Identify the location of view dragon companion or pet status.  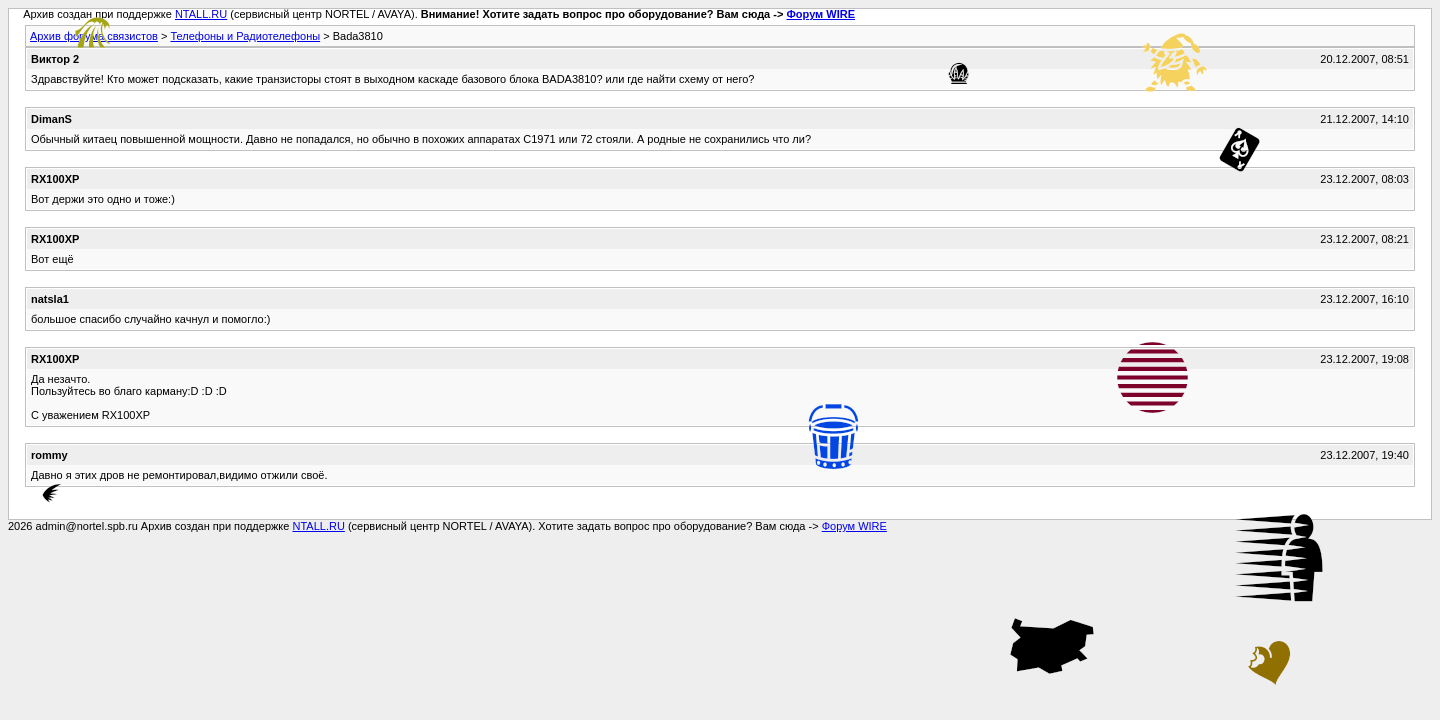
(959, 73).